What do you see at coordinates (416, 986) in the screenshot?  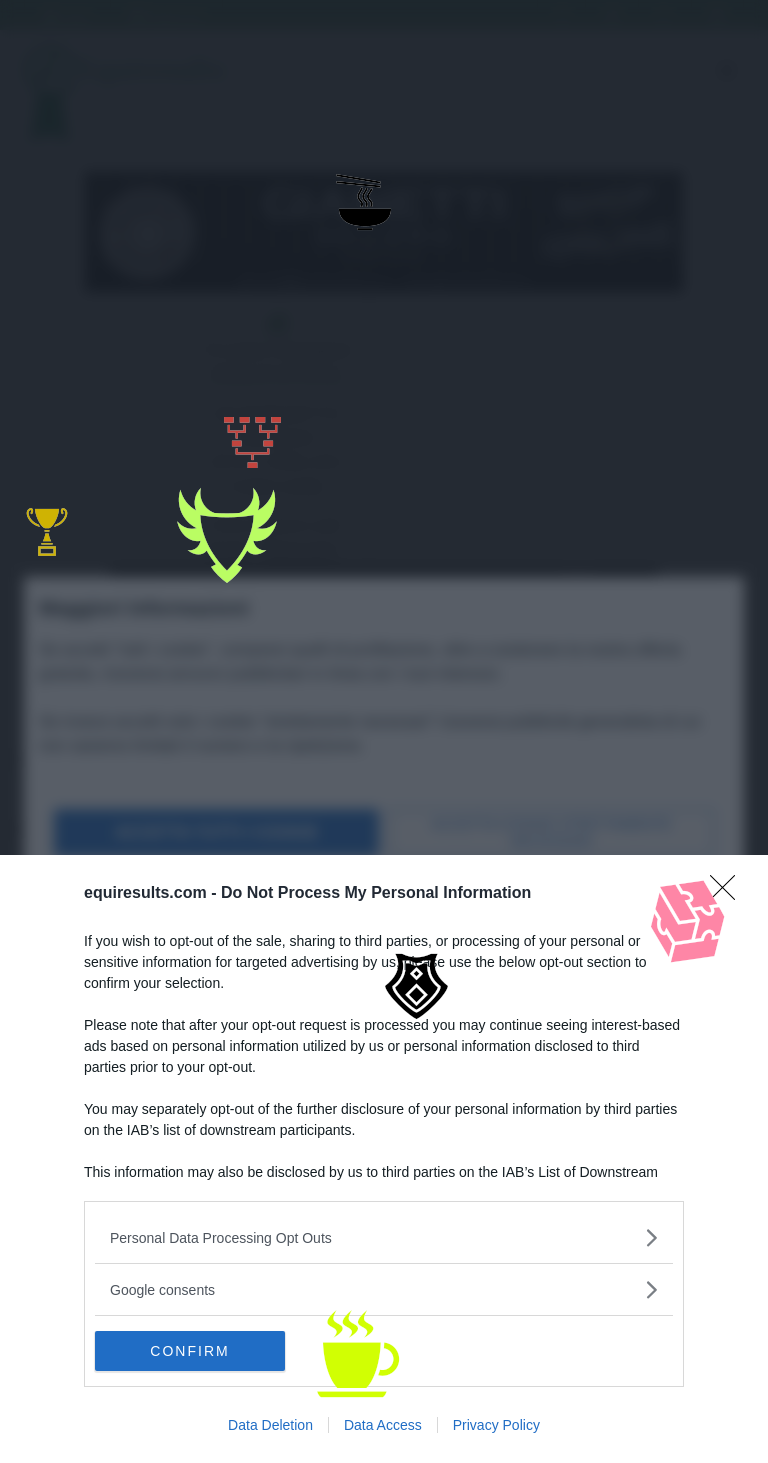 I see `activate dragon shield defense ability` at bounding box center [416, 986].